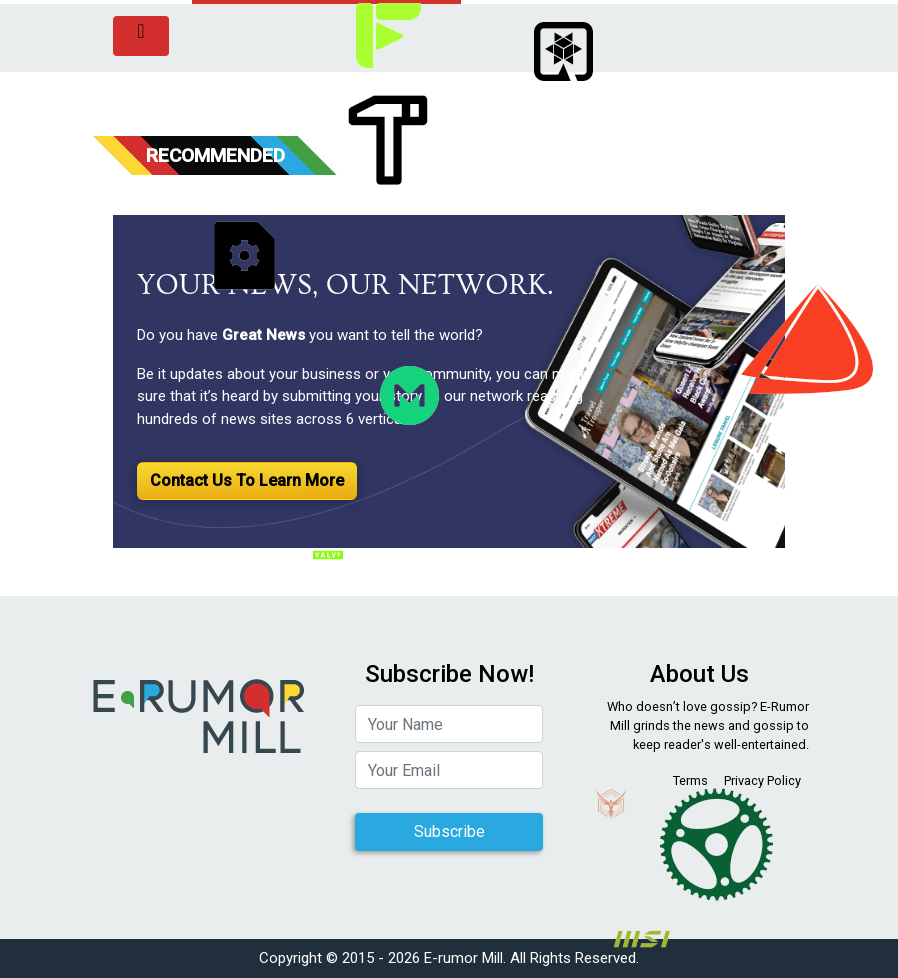 The width and height of the screenshot is (898, 978). Describe the element at coordinates (563, 51) in the screenshot. I see `quarkus framework logo` at that location.